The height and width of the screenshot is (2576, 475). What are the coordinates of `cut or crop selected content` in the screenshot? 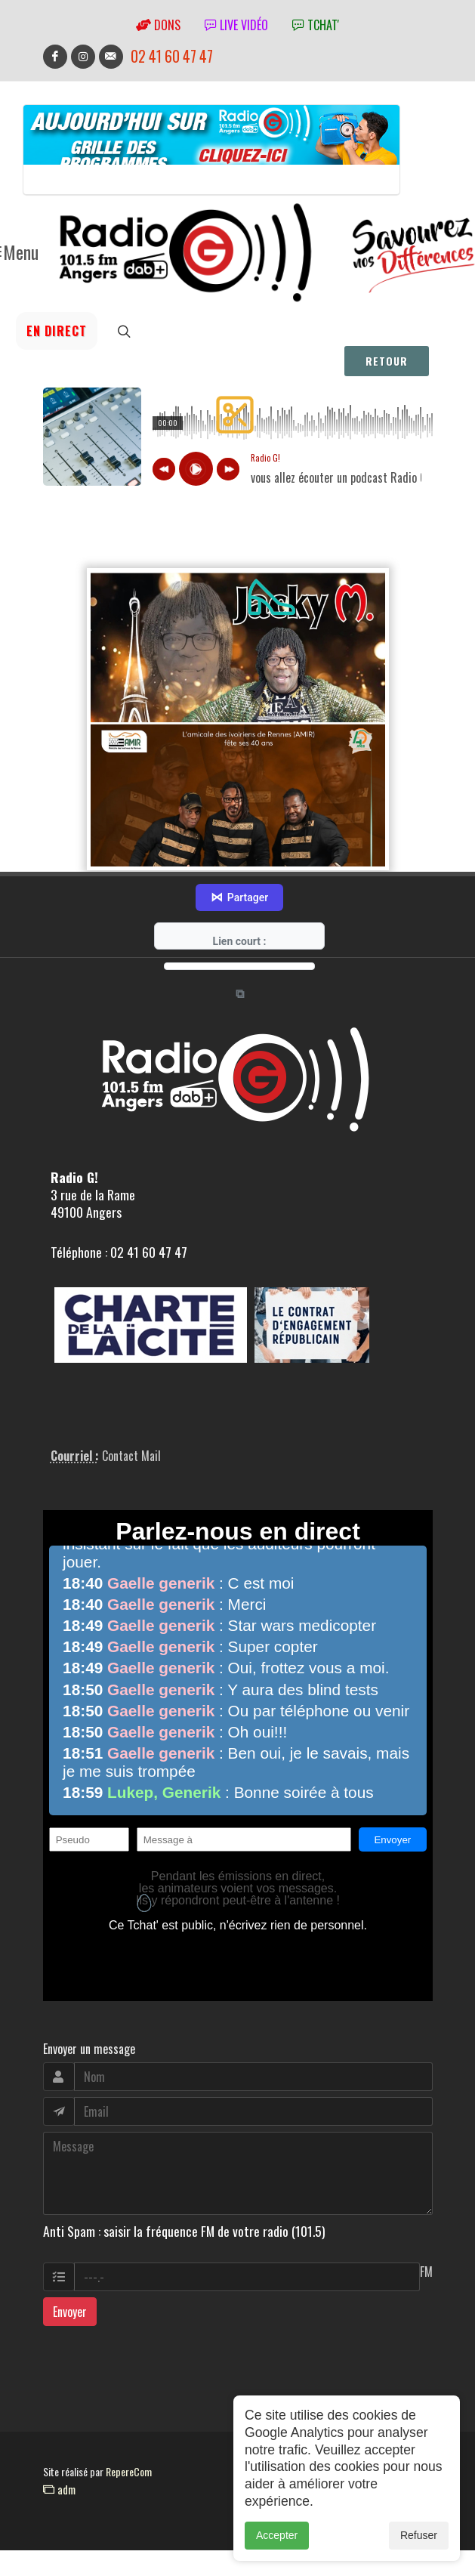 It's located at (235, 415).